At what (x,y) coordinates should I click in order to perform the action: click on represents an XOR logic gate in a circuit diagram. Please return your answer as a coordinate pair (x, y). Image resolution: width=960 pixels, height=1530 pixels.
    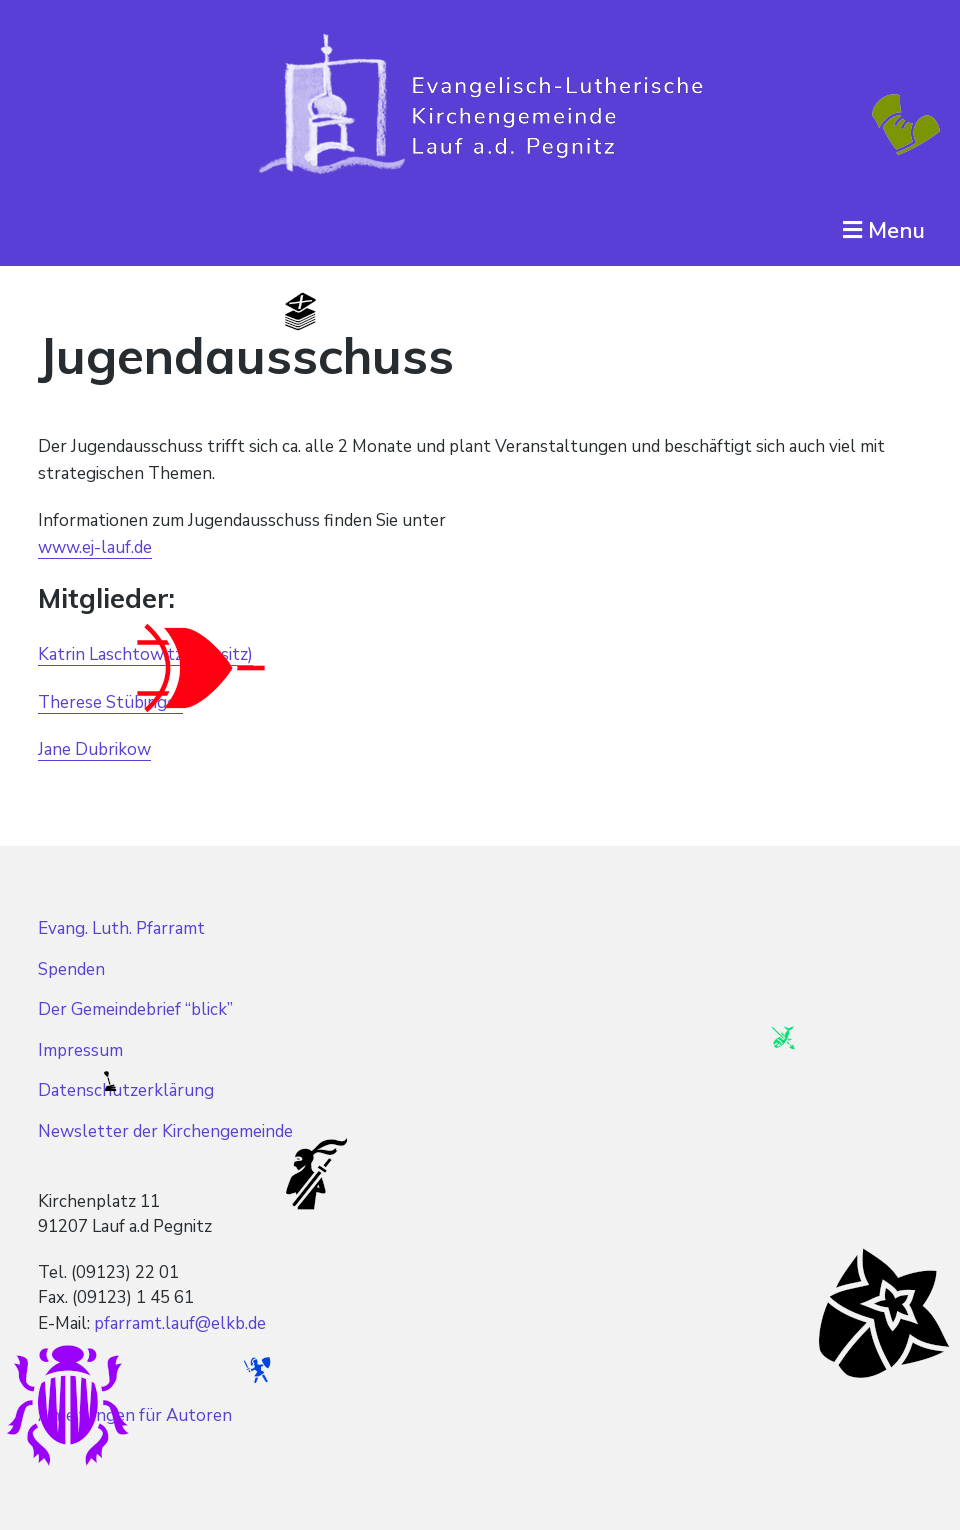
    Looking at the image, I should click on (201, 668).